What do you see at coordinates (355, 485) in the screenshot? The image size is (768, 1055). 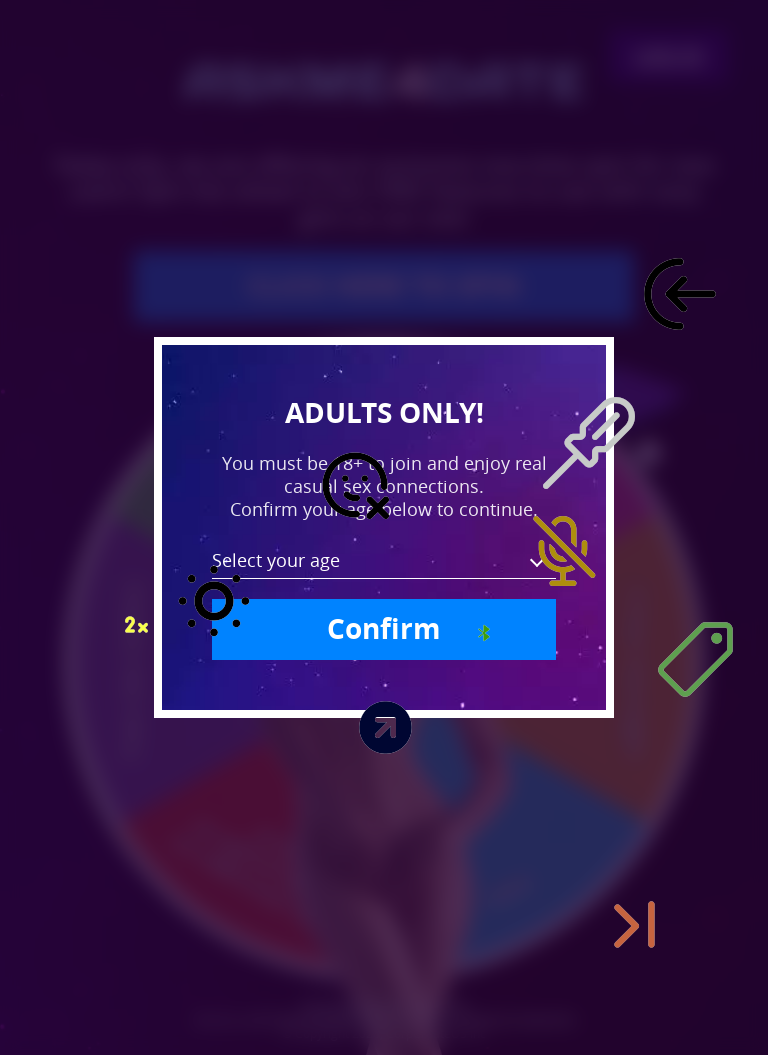 I see `remove or cancel a mood/reaction` at bounding box center [355, 485].